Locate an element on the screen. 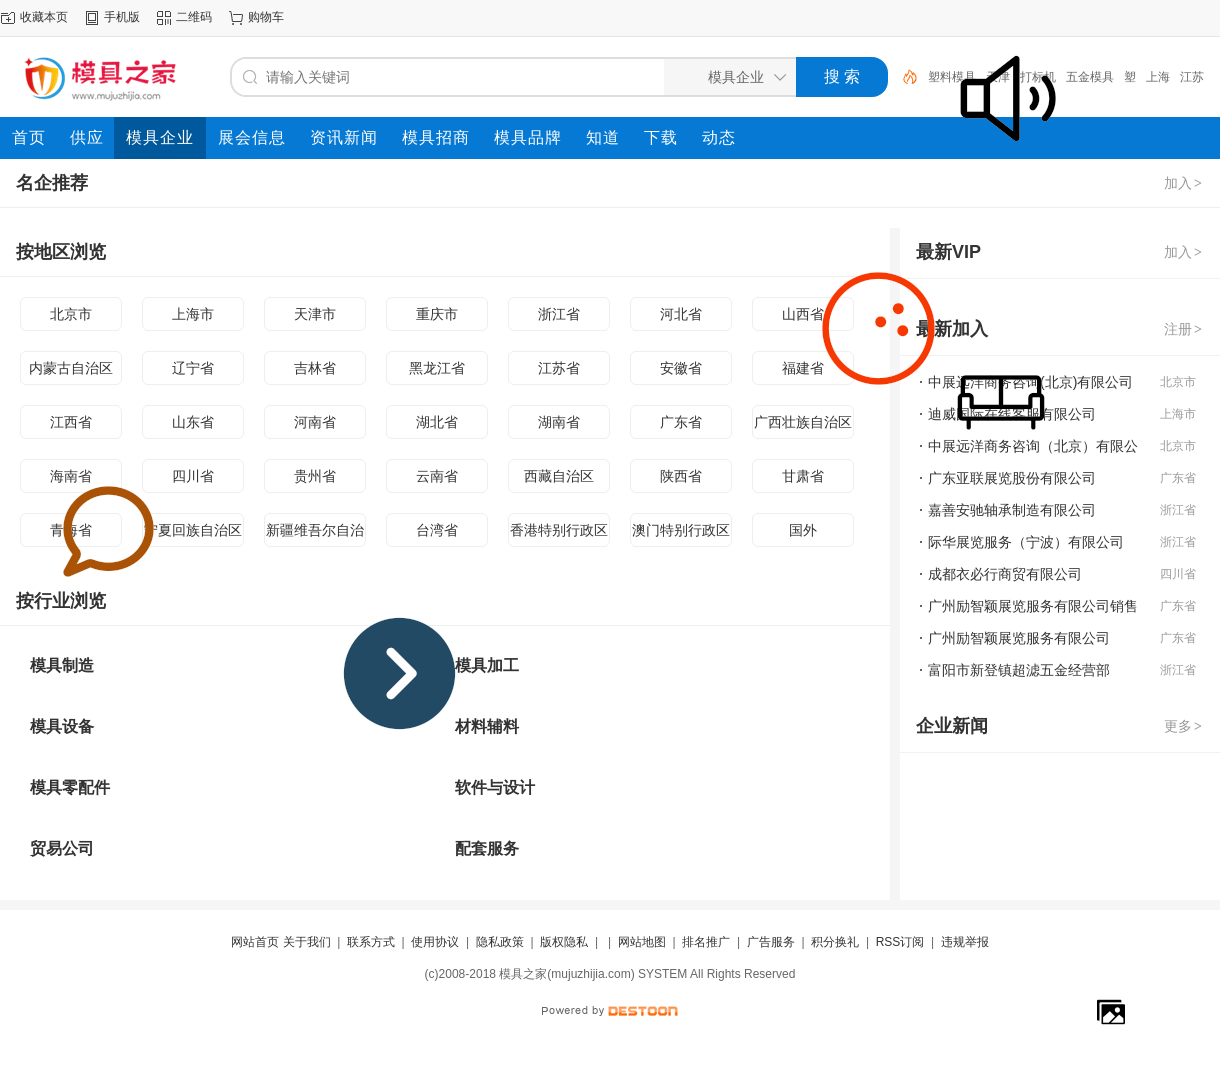 The image size is (1220, 1068). volume is set to high is located at coordinates (1006, 98).